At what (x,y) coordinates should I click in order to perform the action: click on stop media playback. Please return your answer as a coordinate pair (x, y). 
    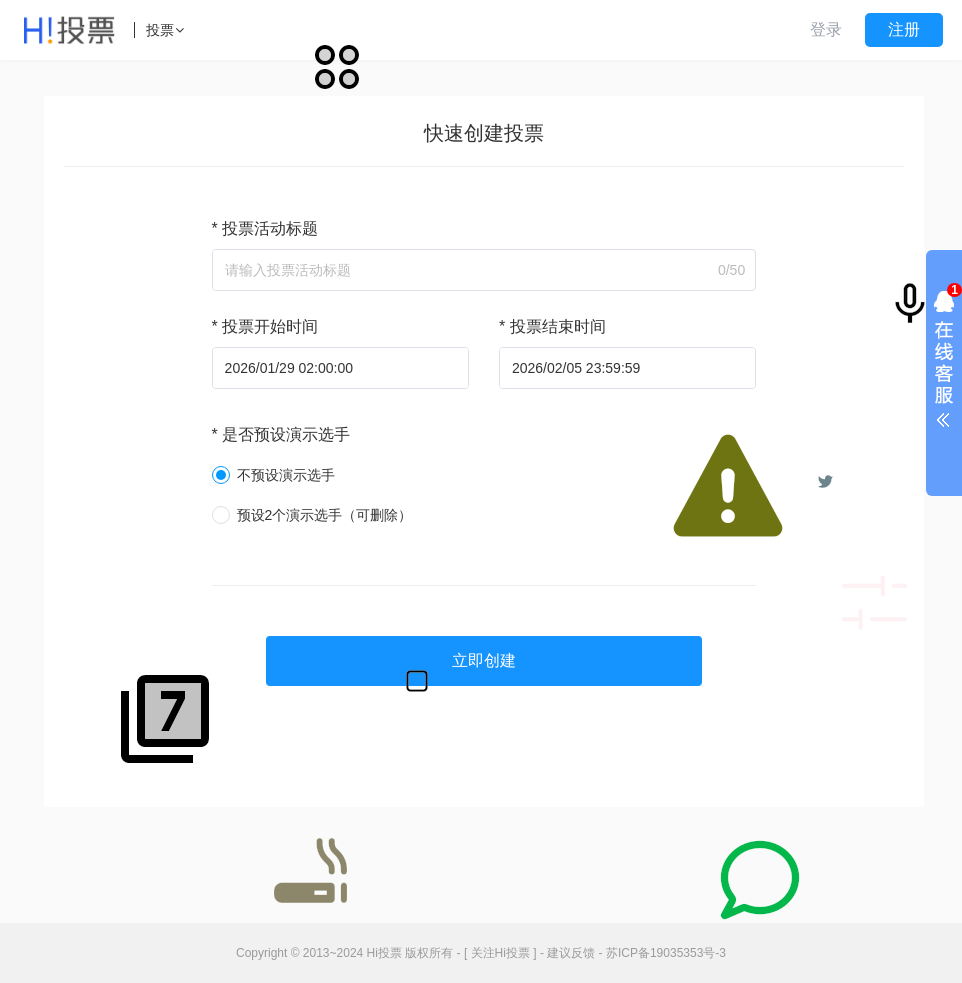
    Looking at the image, I should click on (417, 681).